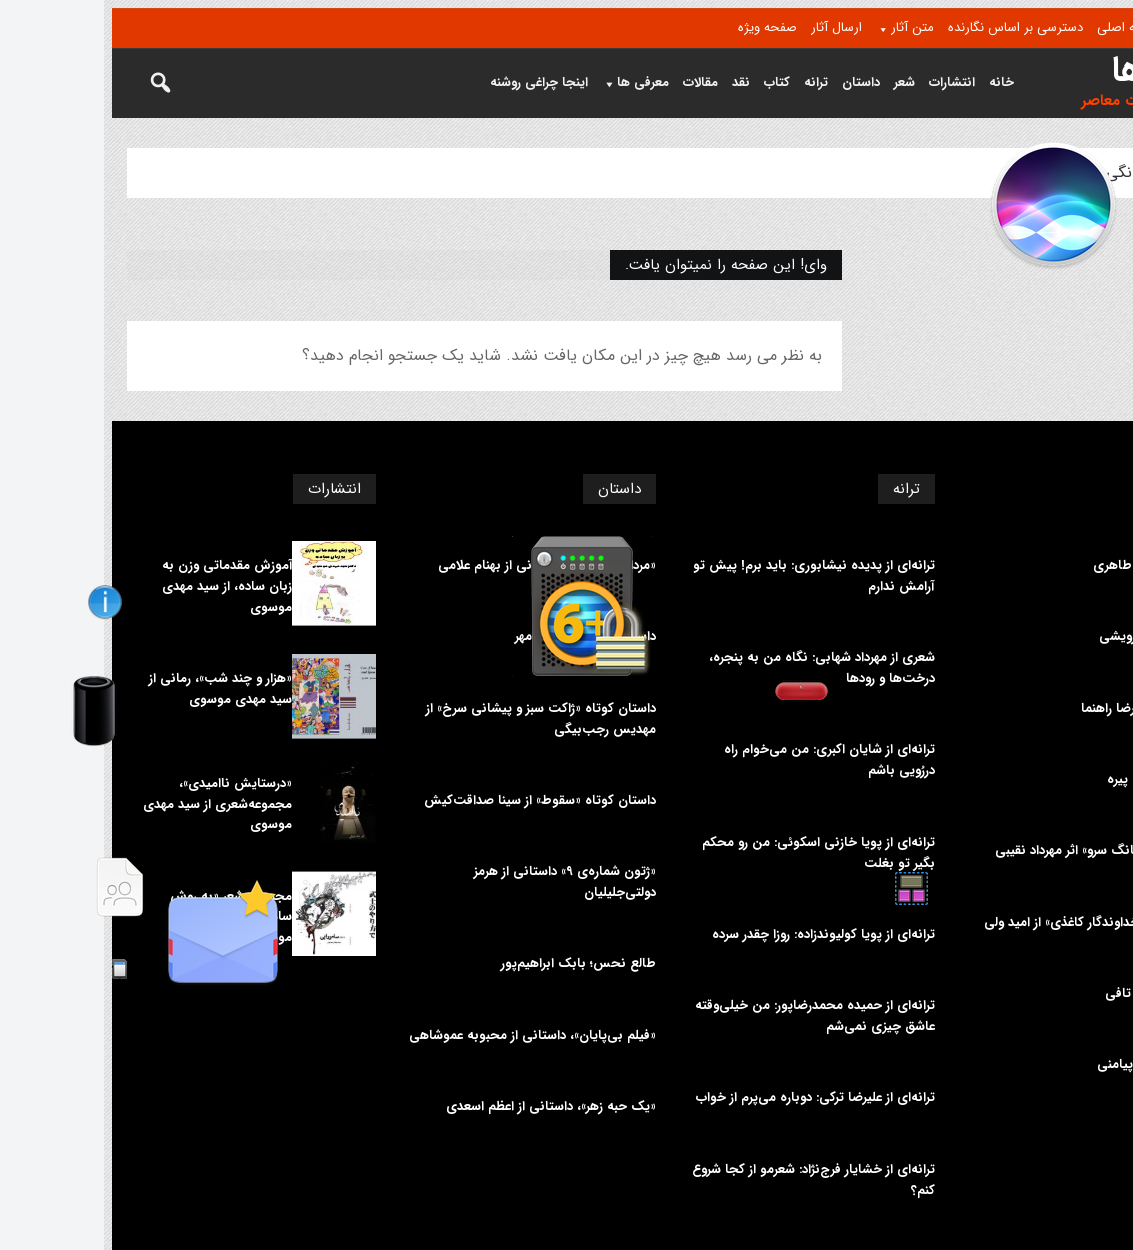  Describe the element at coordinates (120, 969) in the screenshot. I see `access SD card storage` at that location.